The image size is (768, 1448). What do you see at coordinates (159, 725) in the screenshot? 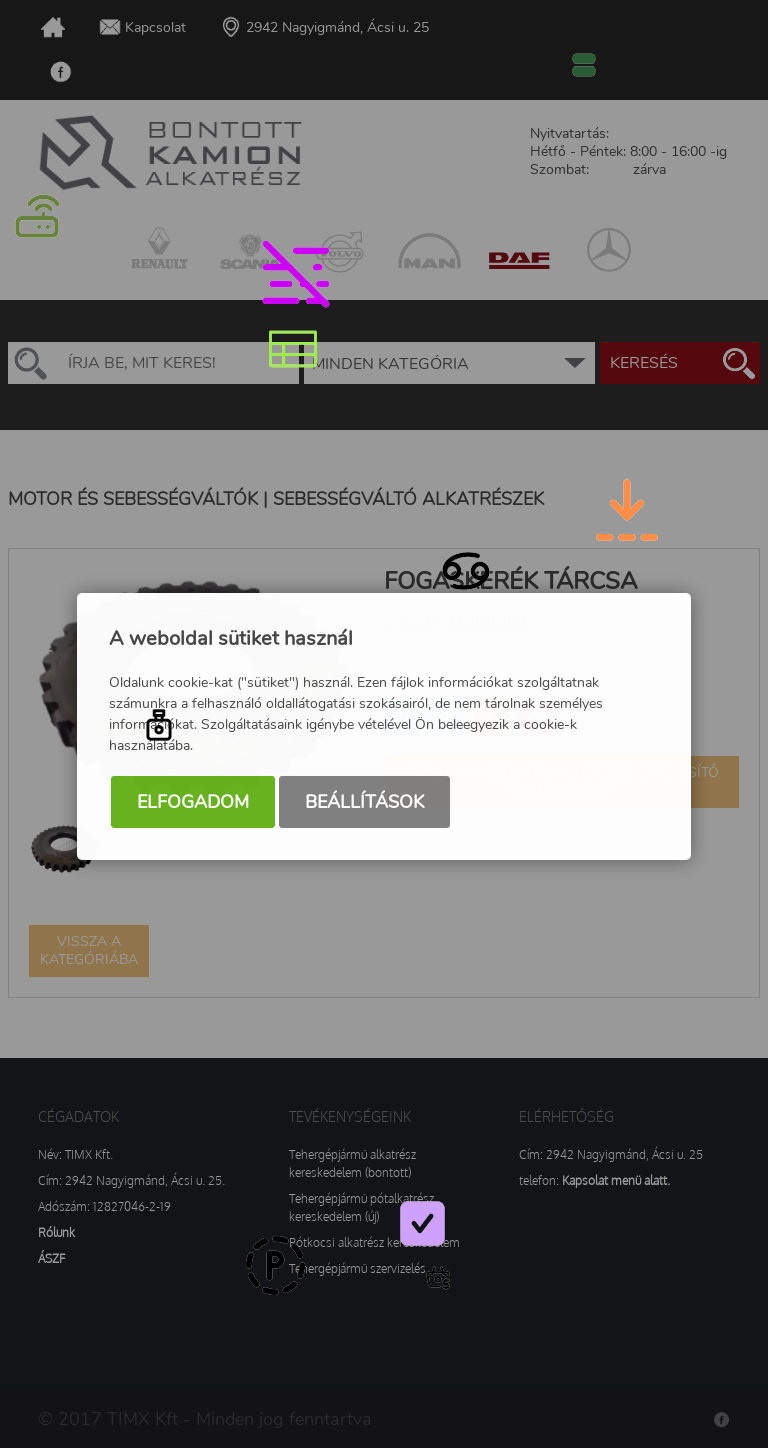
I see `browse perfume or fragrance products` at bounding box center [159, 725].